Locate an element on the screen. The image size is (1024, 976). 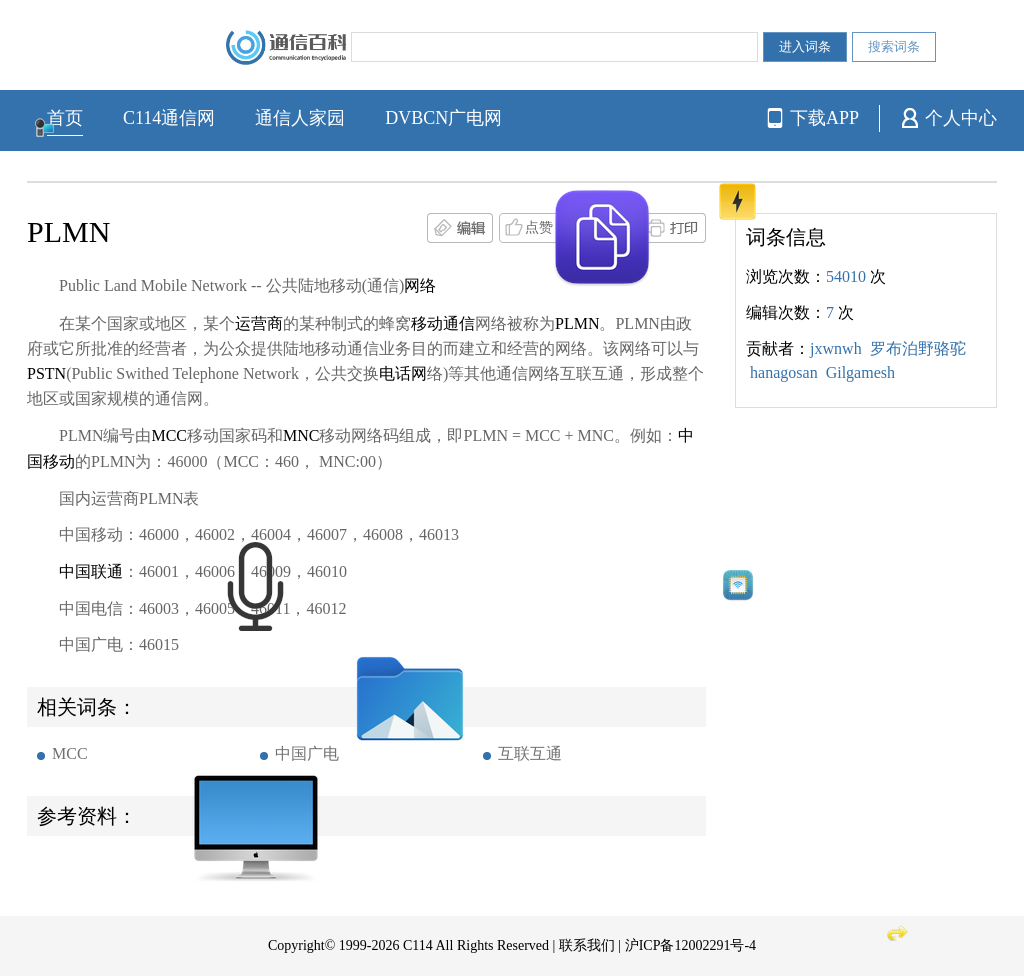
redo last undone action is located at coordinates (897, 932).